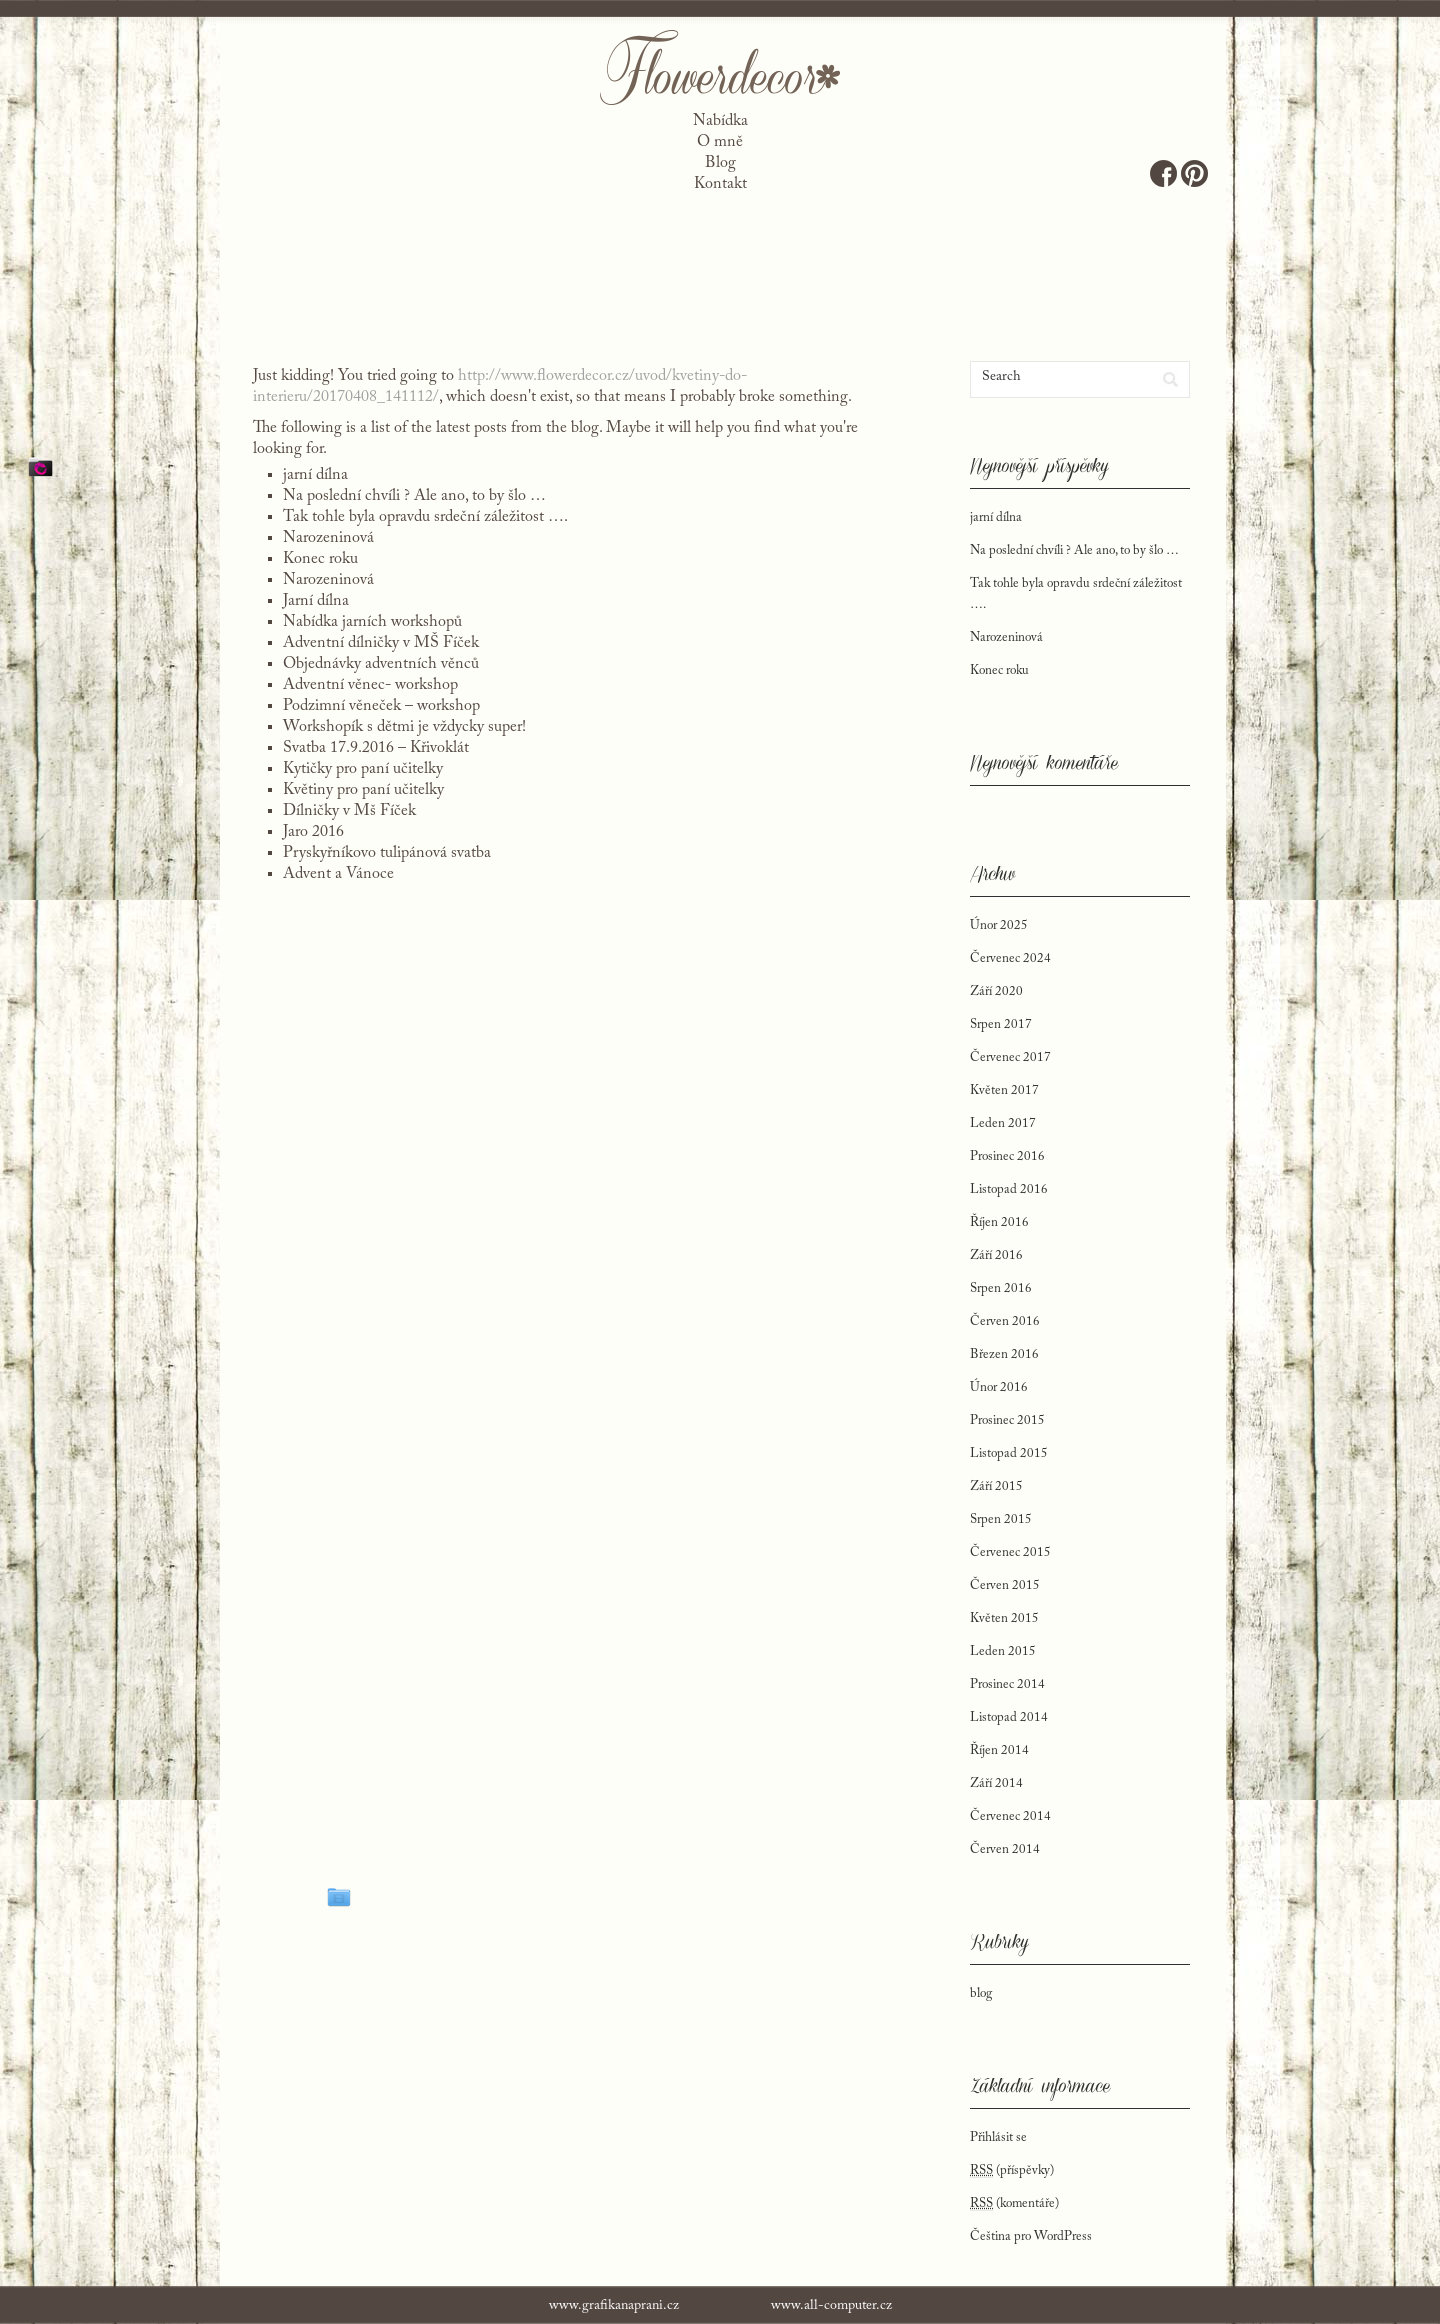 Image resolution: width=1440 pixels, height=2324 pixels. I want to click on open your movies folder, so click(339, 1897).